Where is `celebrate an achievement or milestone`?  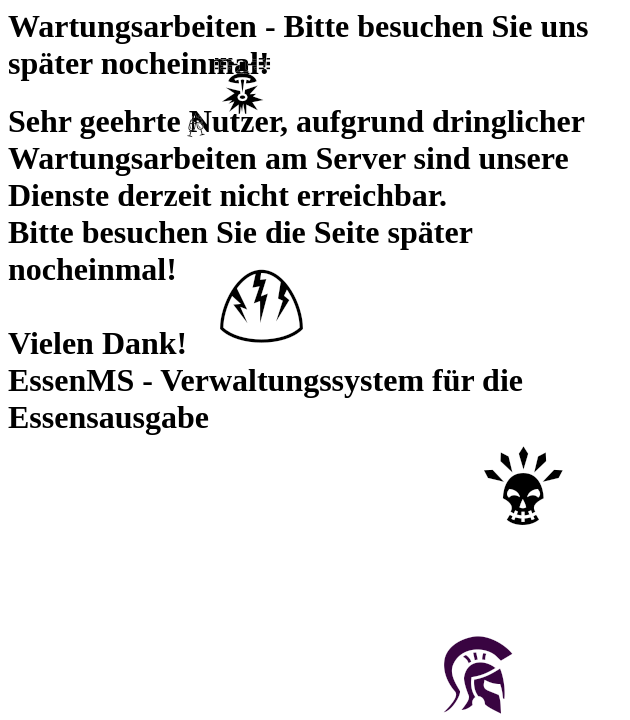
celebrate an achievement or milestone is located at coordinates (196, 125).